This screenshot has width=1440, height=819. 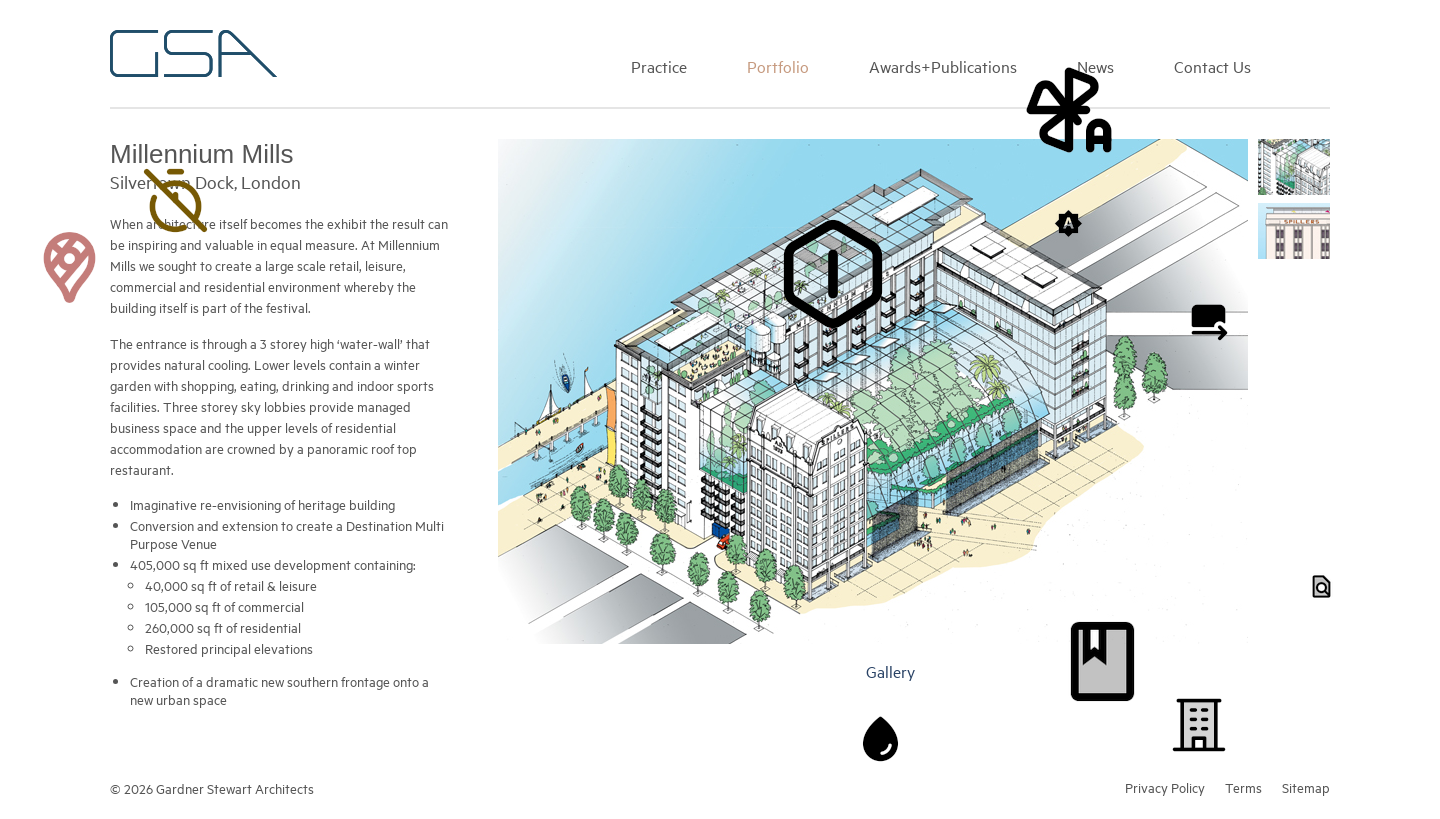 What do you see at coordinates (1199, 725) in the screenshot?
I see `view building or office location` at bounding box center [1199, 725].